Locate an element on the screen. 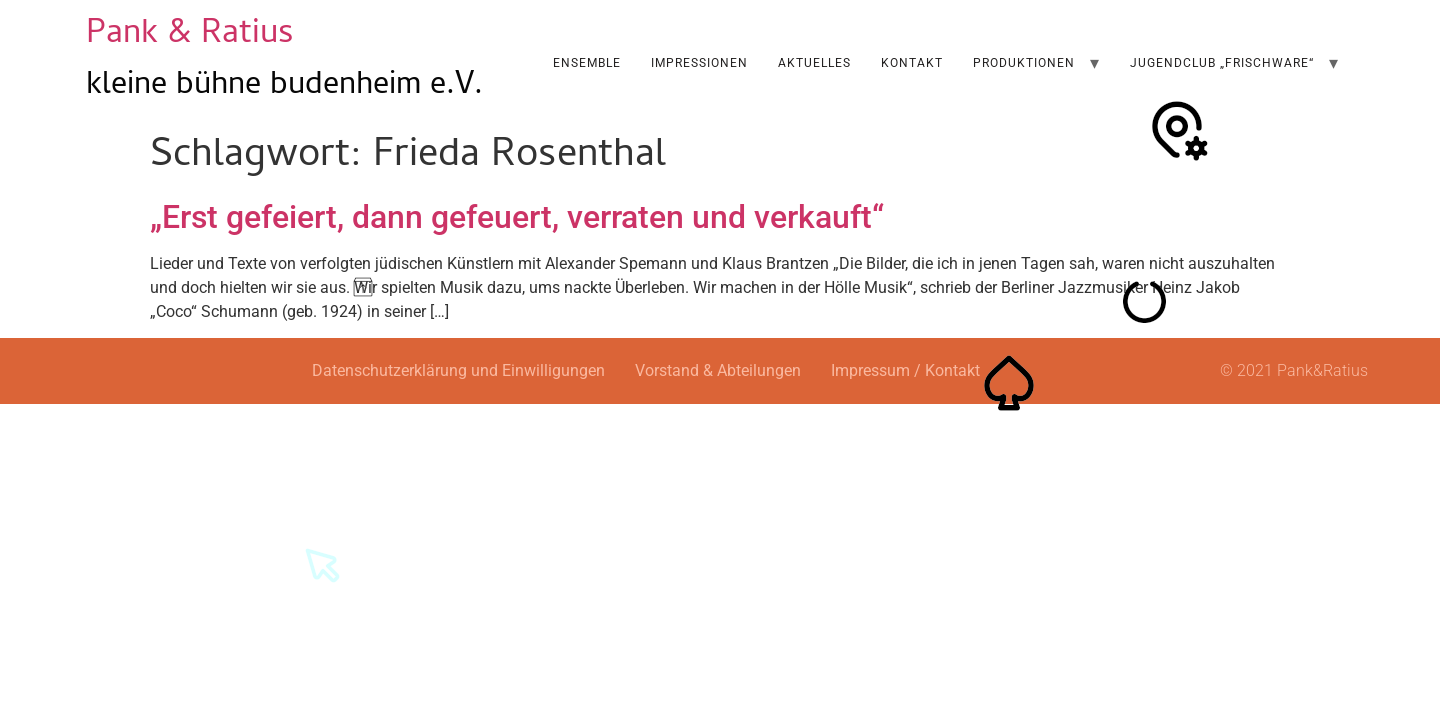  spade suit symbol for card games is located at coordinates (1009, 383).